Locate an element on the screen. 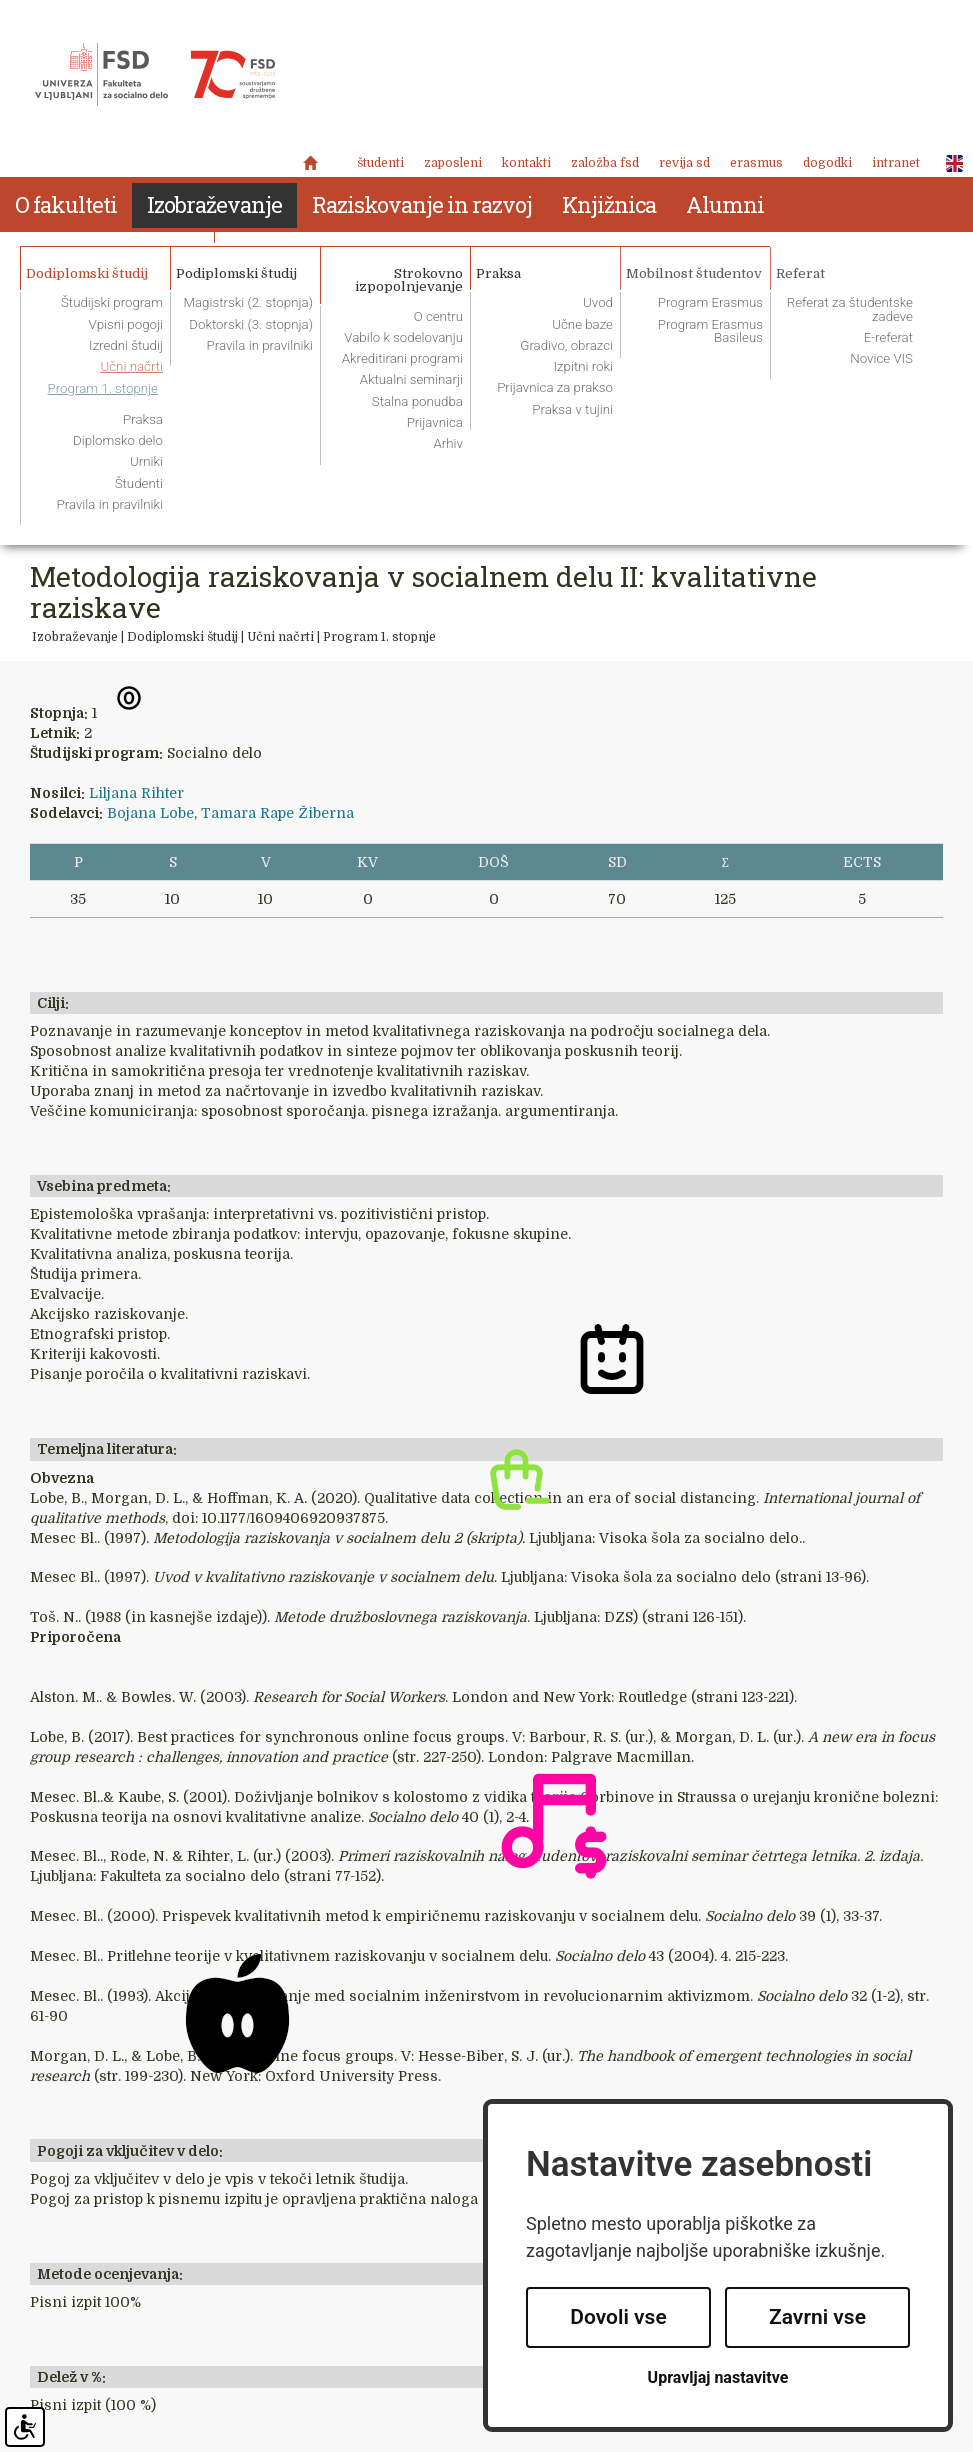 This screenshot has width=973, height=2452. access nutrition information is located at coordinates (237, 2013).